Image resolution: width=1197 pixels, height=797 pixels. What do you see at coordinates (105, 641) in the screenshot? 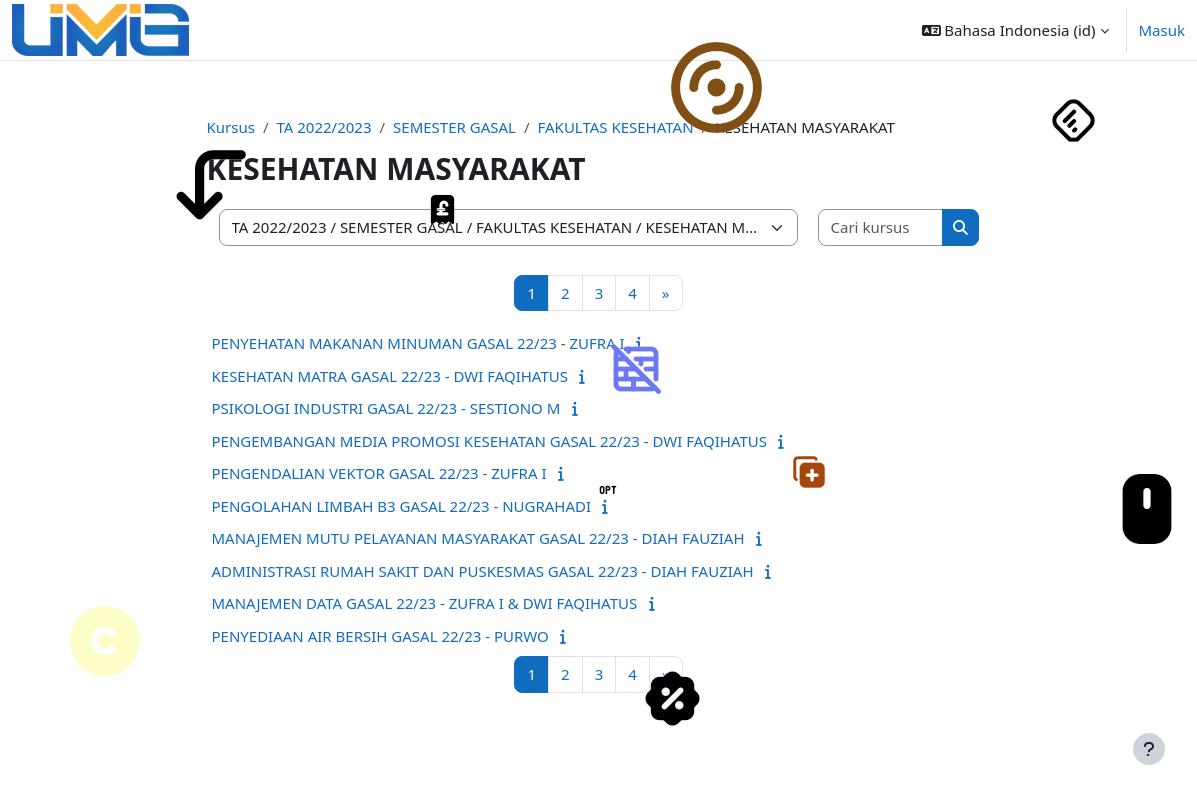
I see `indicates copyrighted content` at bounding box center [105, 641].